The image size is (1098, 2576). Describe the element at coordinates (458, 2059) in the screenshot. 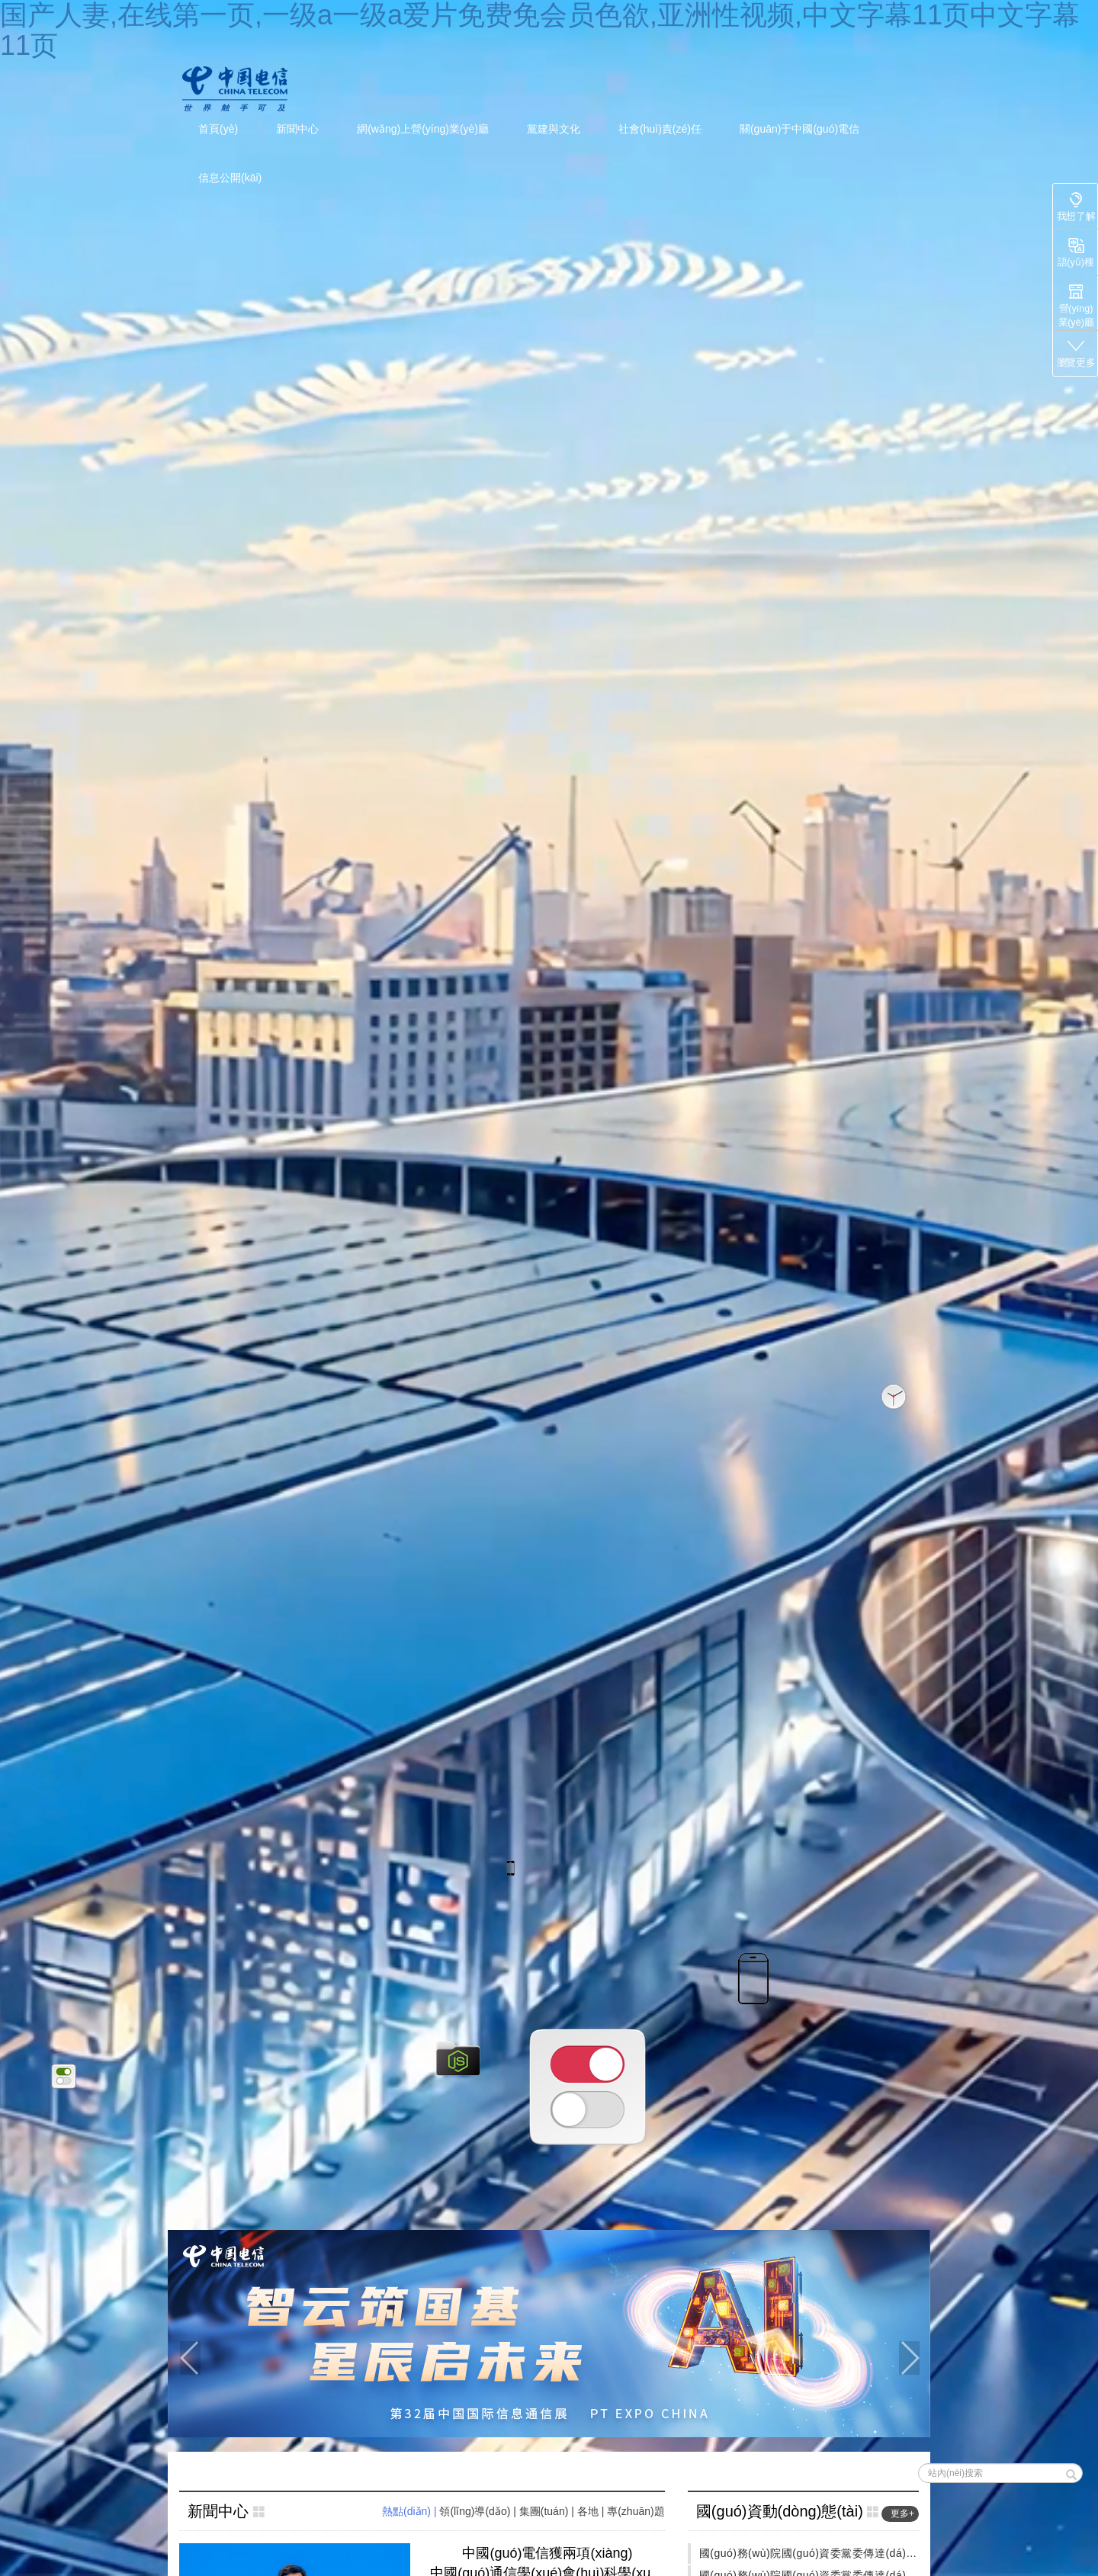

I see `folder containing node.js project files` at that location.